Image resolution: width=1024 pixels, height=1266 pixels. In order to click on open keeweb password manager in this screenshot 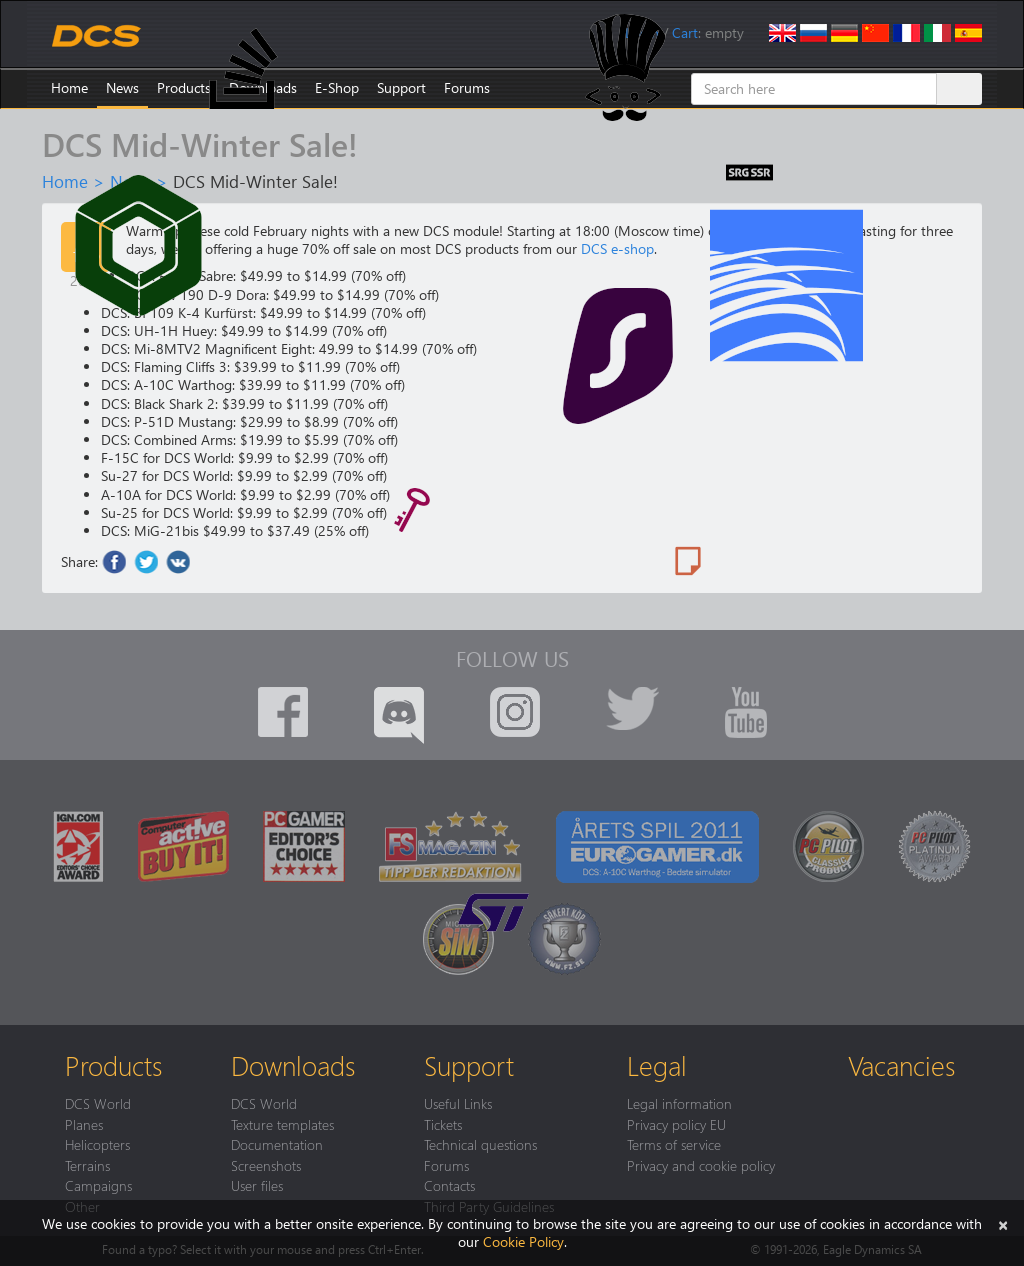, I will do `click(412, 510)`.